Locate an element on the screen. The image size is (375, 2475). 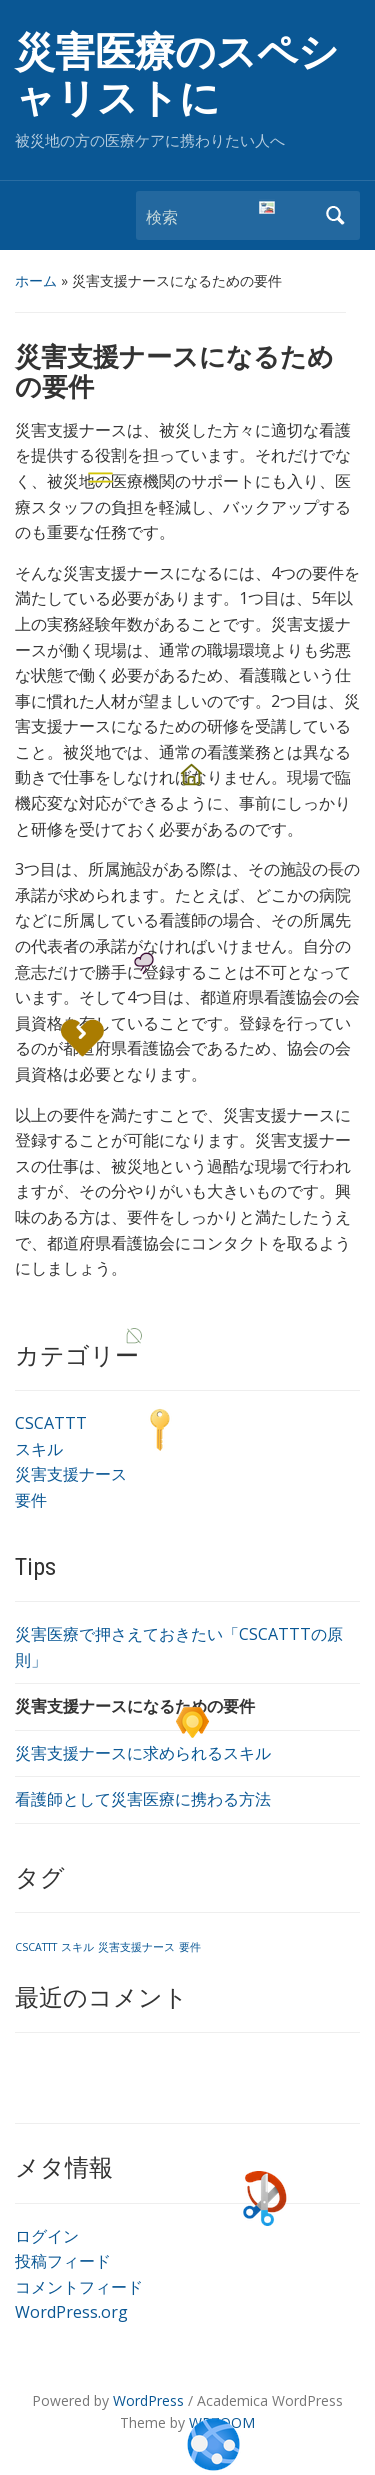
navigate to home screen is located at coordinates (191, 774).